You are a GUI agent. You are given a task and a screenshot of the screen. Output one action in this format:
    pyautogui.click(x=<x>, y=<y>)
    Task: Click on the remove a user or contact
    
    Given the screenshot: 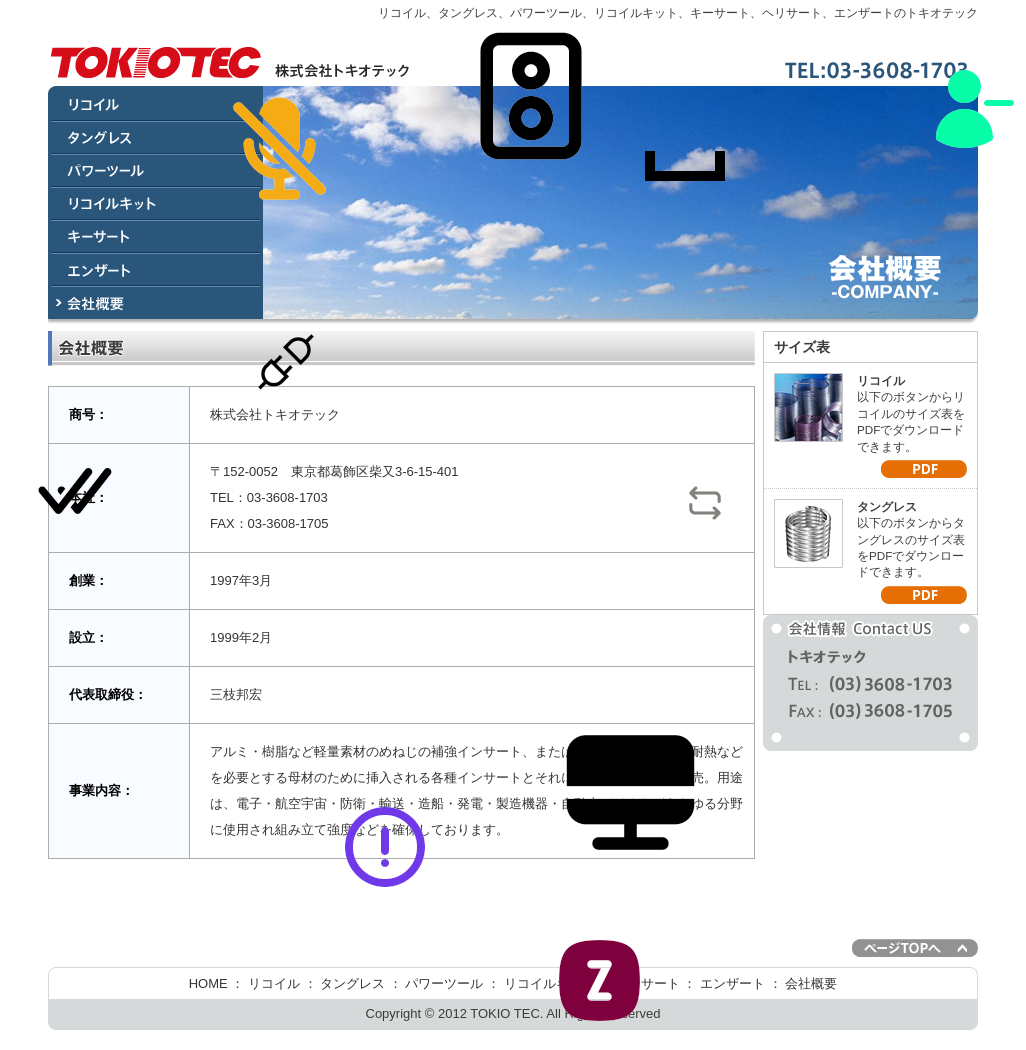 What is the action you would take?
    pyautogui.click(x=971, y=109)
    